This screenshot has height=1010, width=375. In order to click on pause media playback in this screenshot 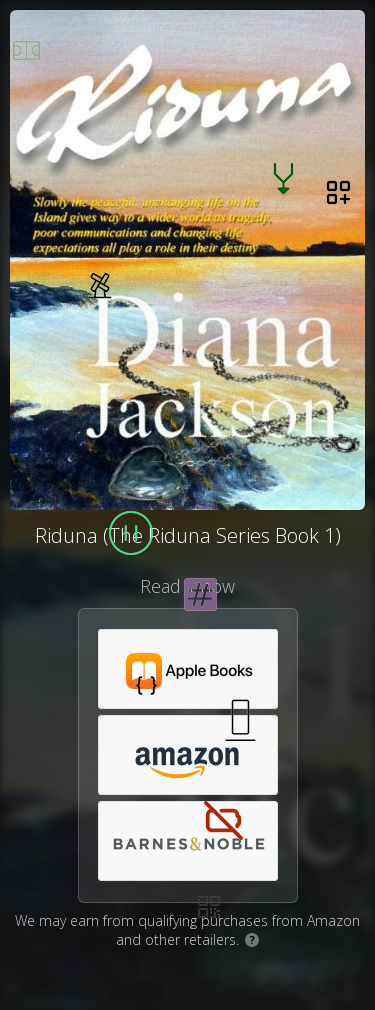, I will do `click(131, 533)`.